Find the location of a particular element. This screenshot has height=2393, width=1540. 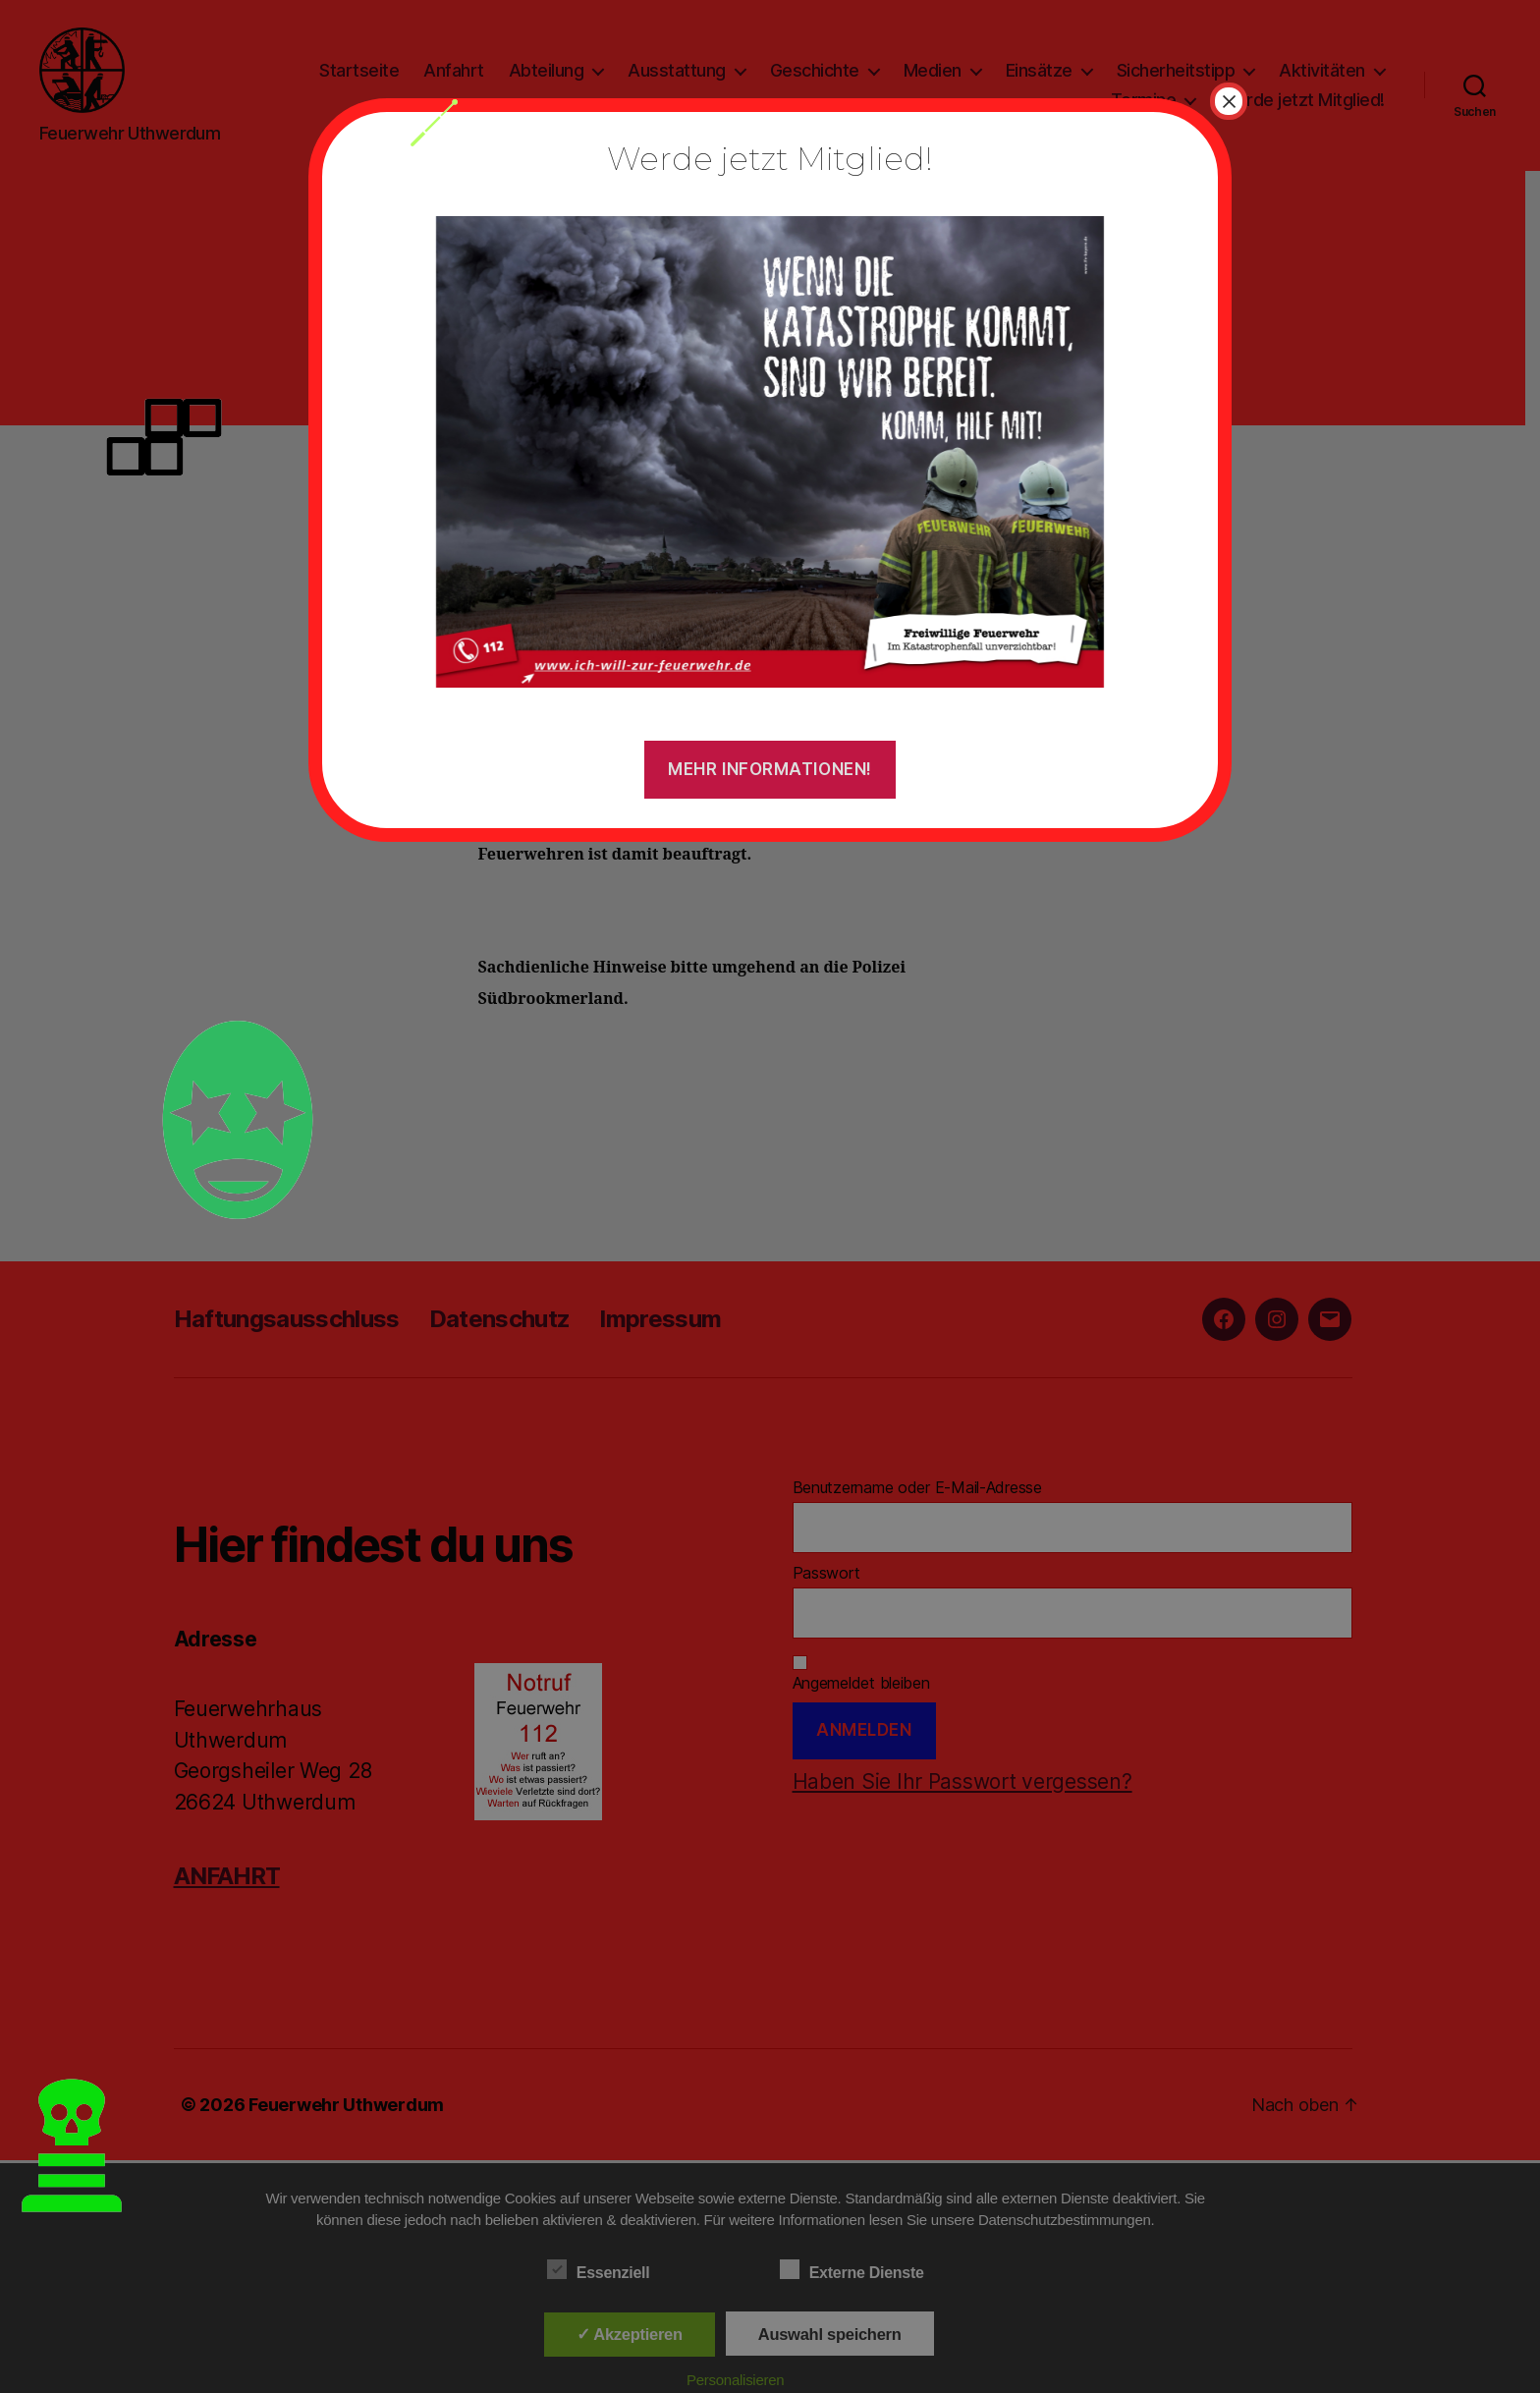

equip melee weapon in game inventory is located at coordinates (434, 123).